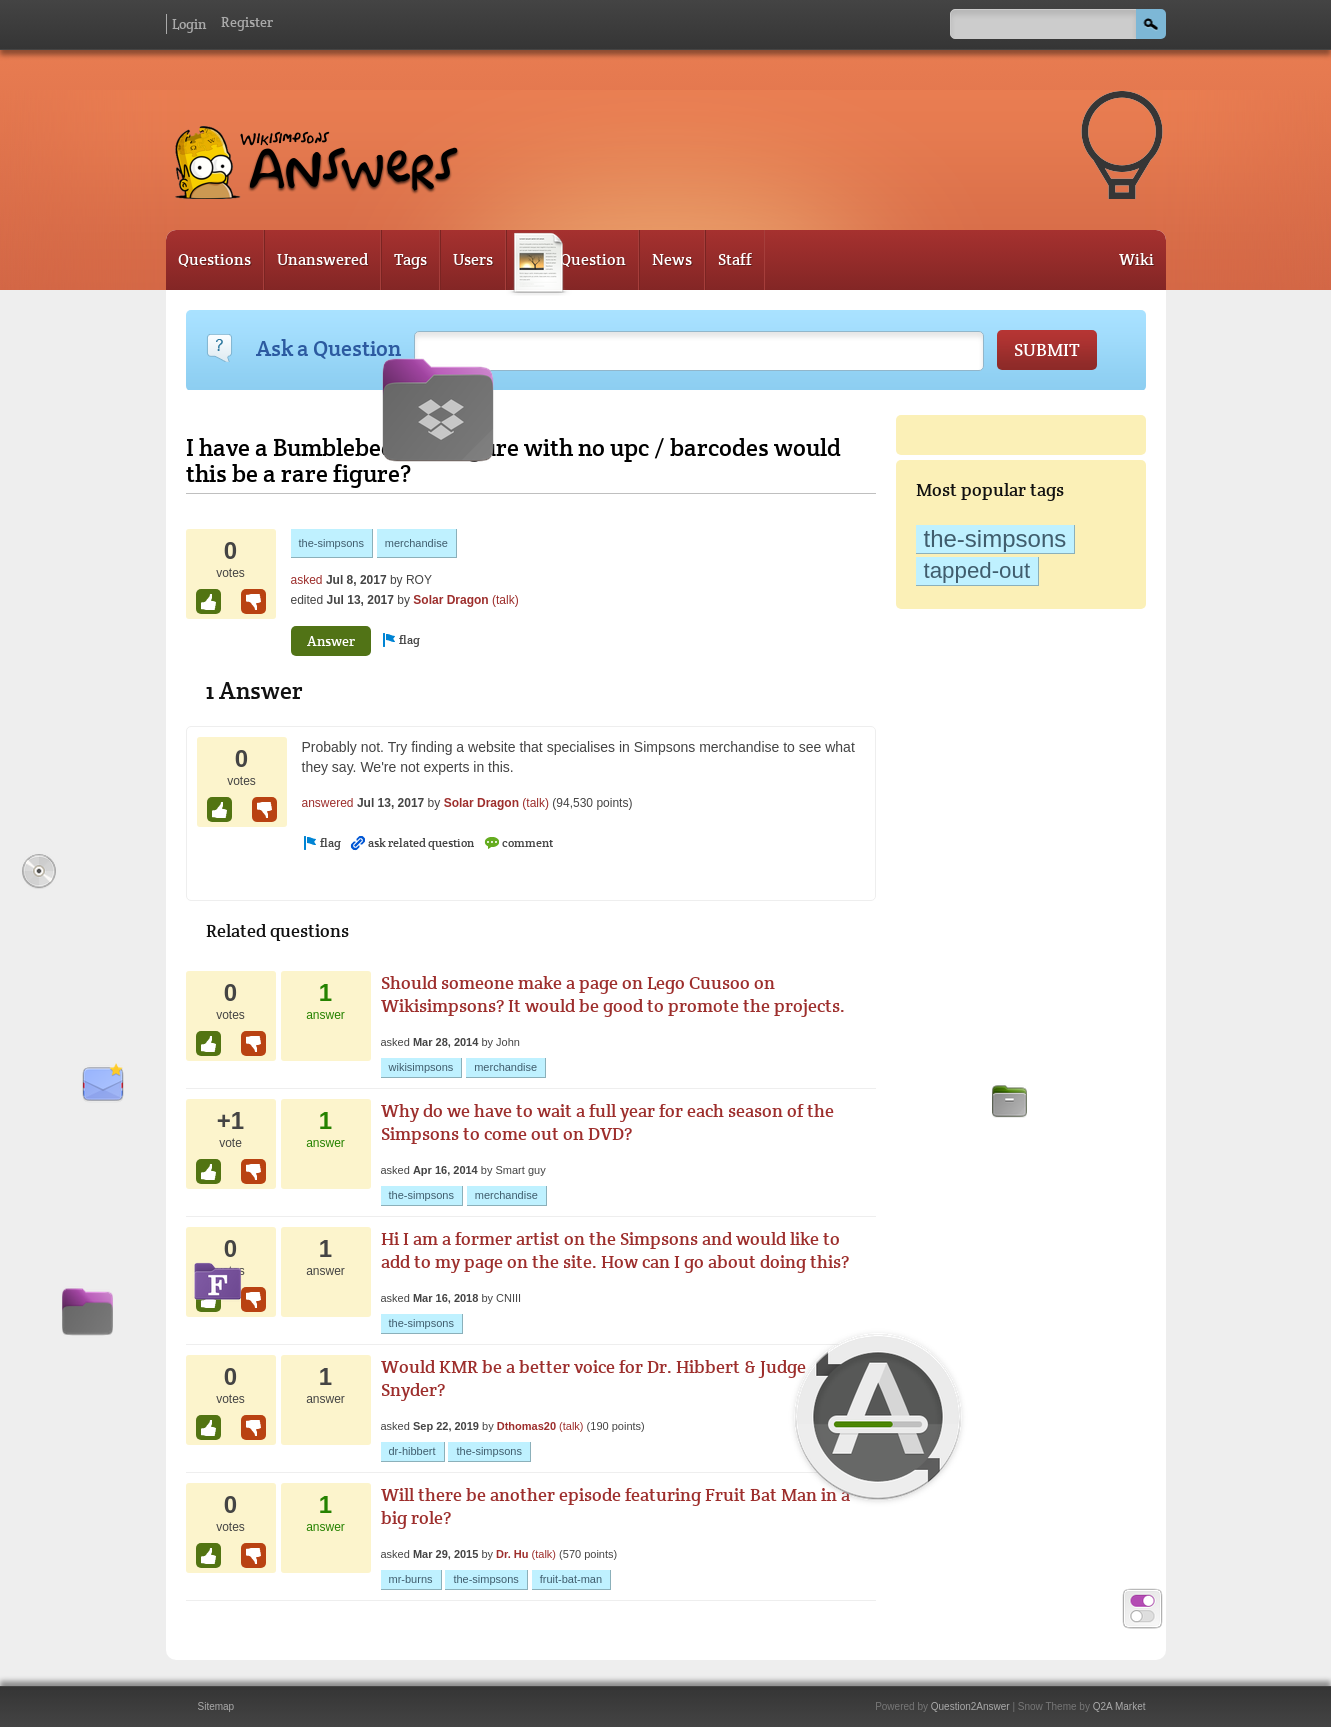 Image resolution: width=1331 pixels, height=1727 pixels. I want to click on open a document file, so click(539, 262).